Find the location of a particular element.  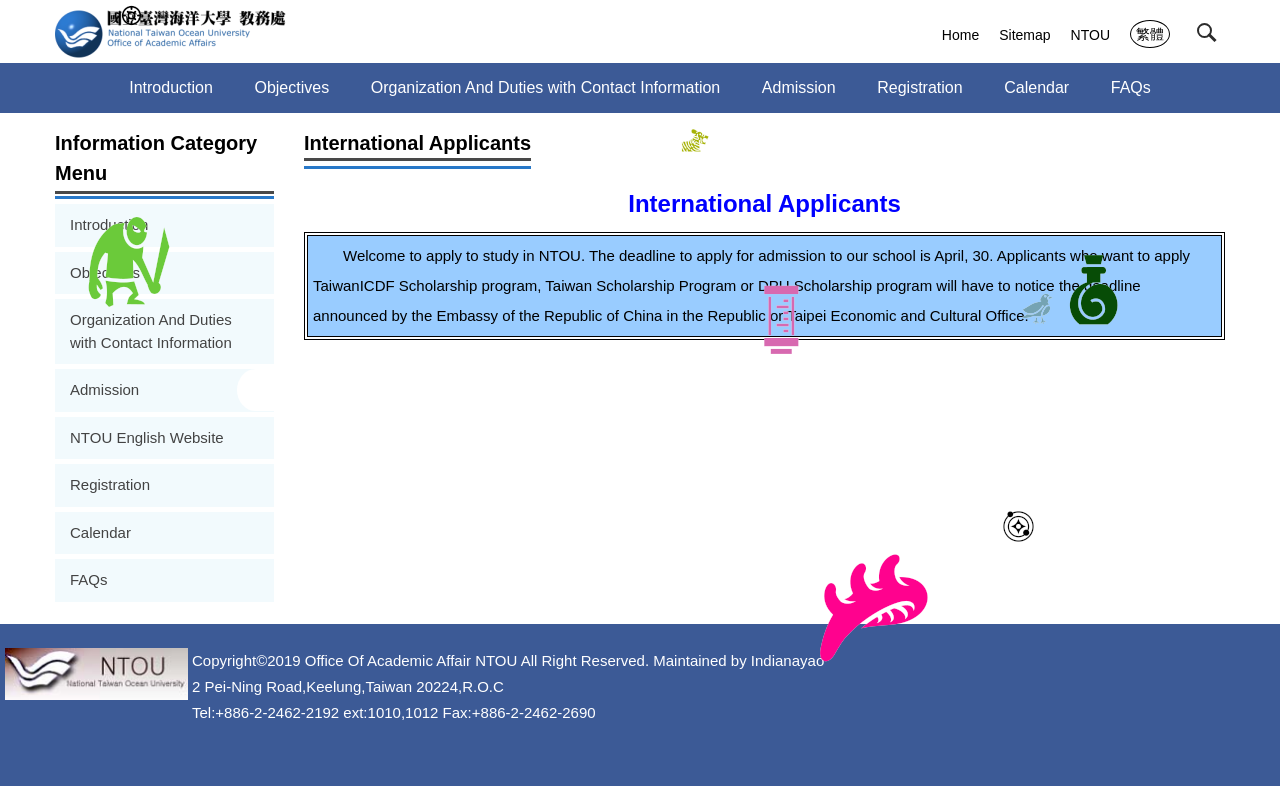

view temperature or measurement settings is located at coordinates (782, 320).